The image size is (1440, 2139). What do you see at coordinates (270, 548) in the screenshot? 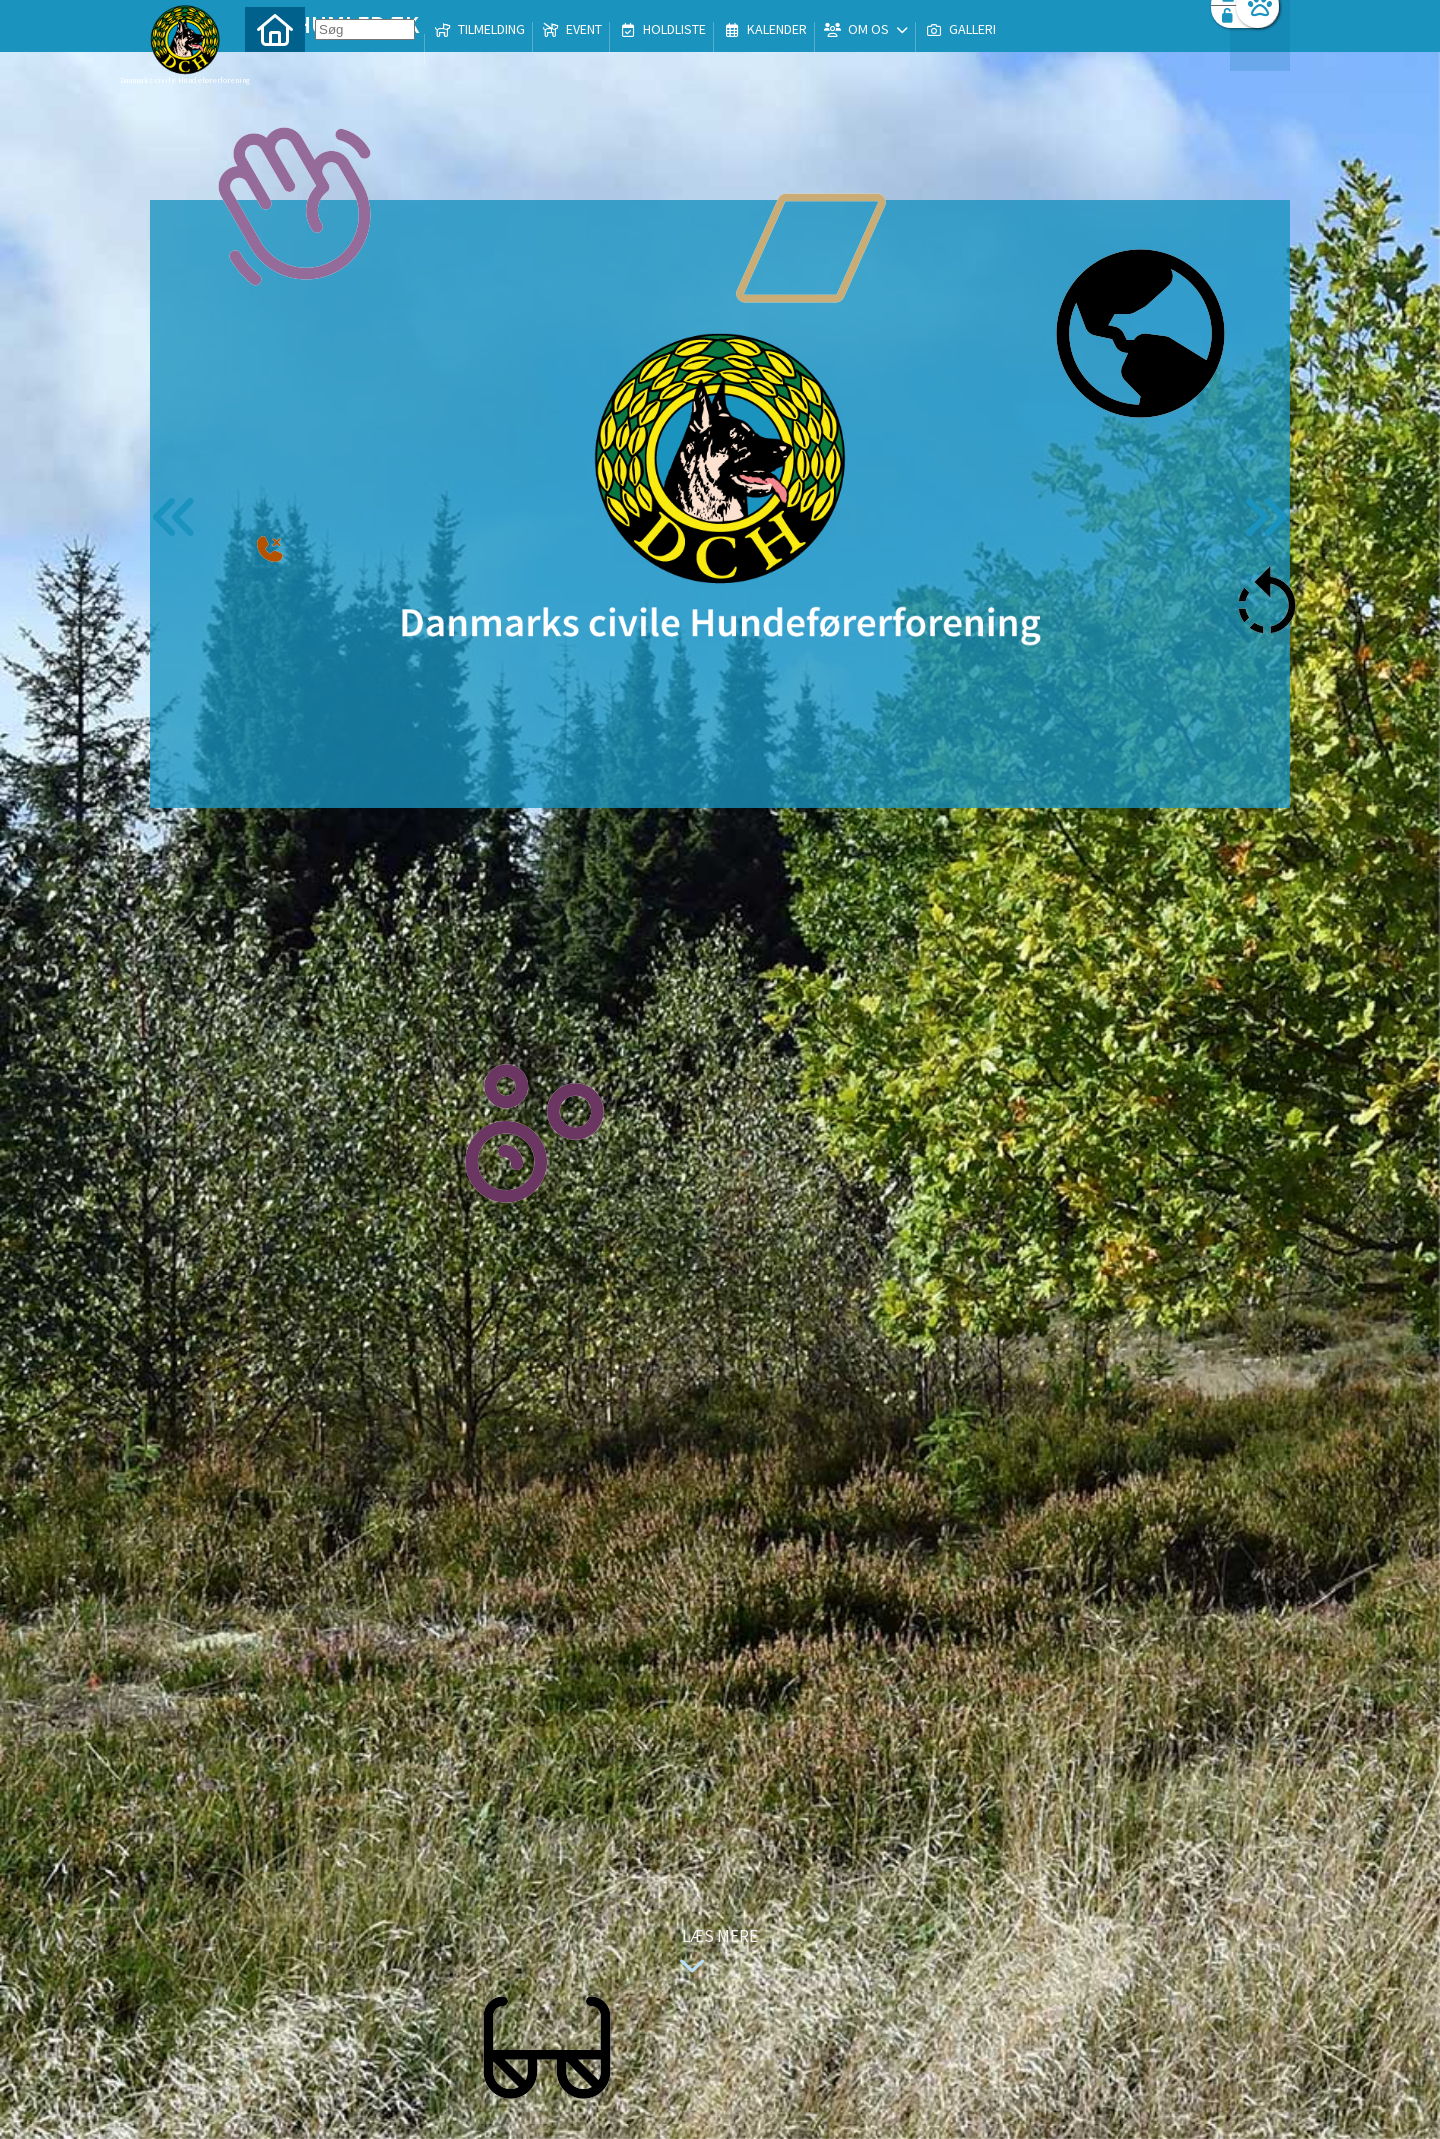
I see `end or decline a phone call` at bounding box center [270, 548].